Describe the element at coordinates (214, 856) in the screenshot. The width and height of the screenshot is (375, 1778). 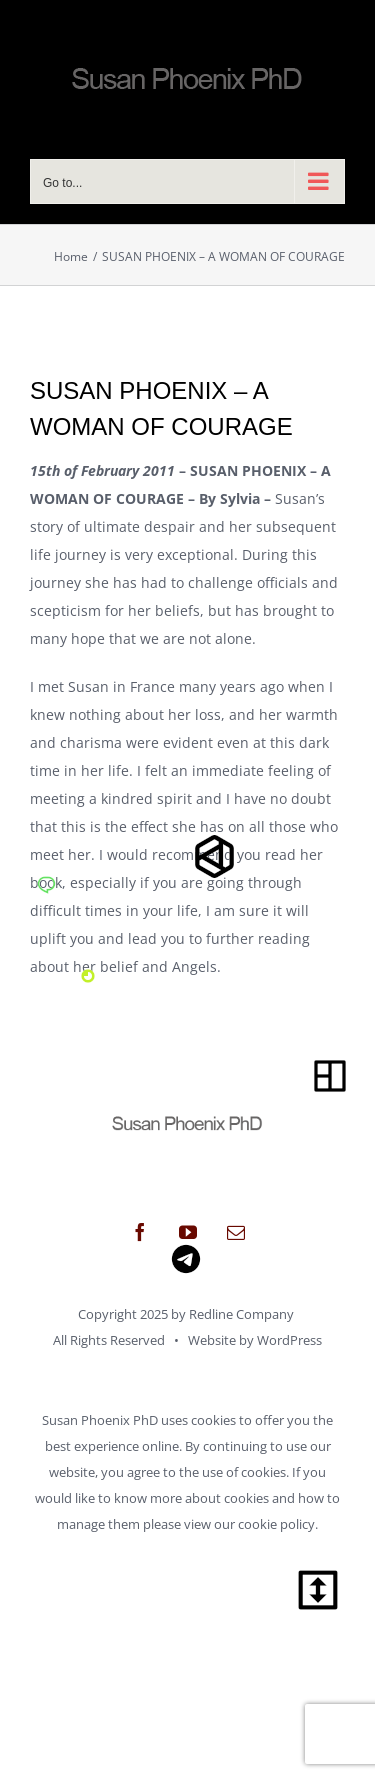
I see `pdm python package manager logo` at that location.